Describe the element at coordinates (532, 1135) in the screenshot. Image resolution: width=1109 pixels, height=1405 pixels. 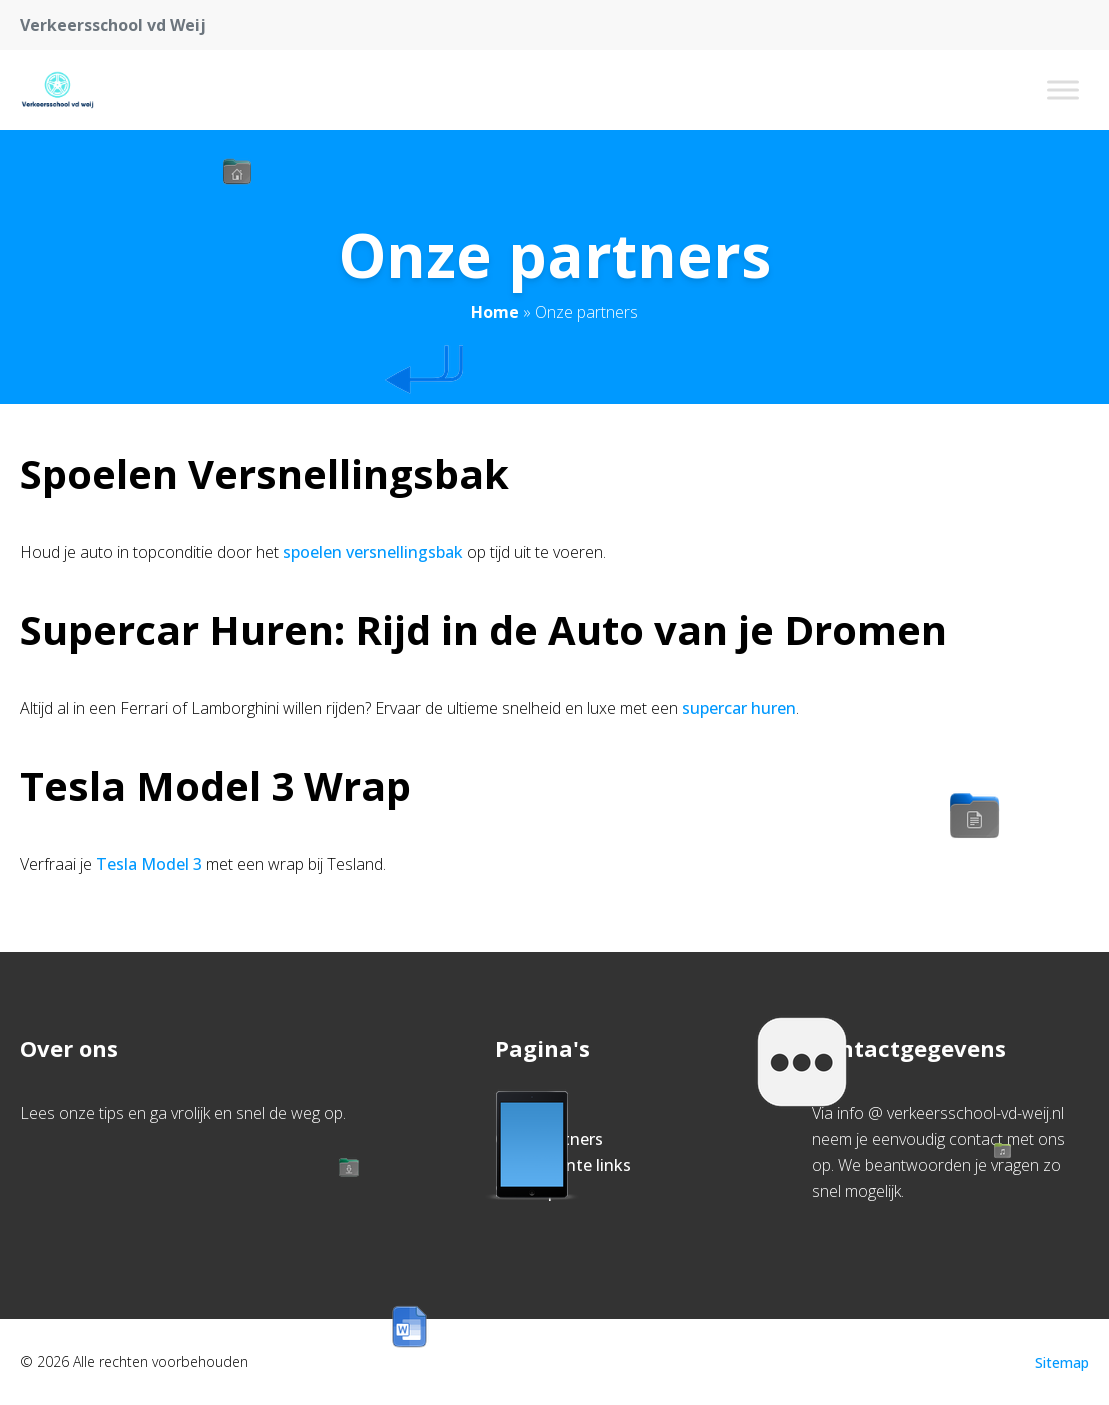
I see `indicates a connected iPad mini device` at that location.